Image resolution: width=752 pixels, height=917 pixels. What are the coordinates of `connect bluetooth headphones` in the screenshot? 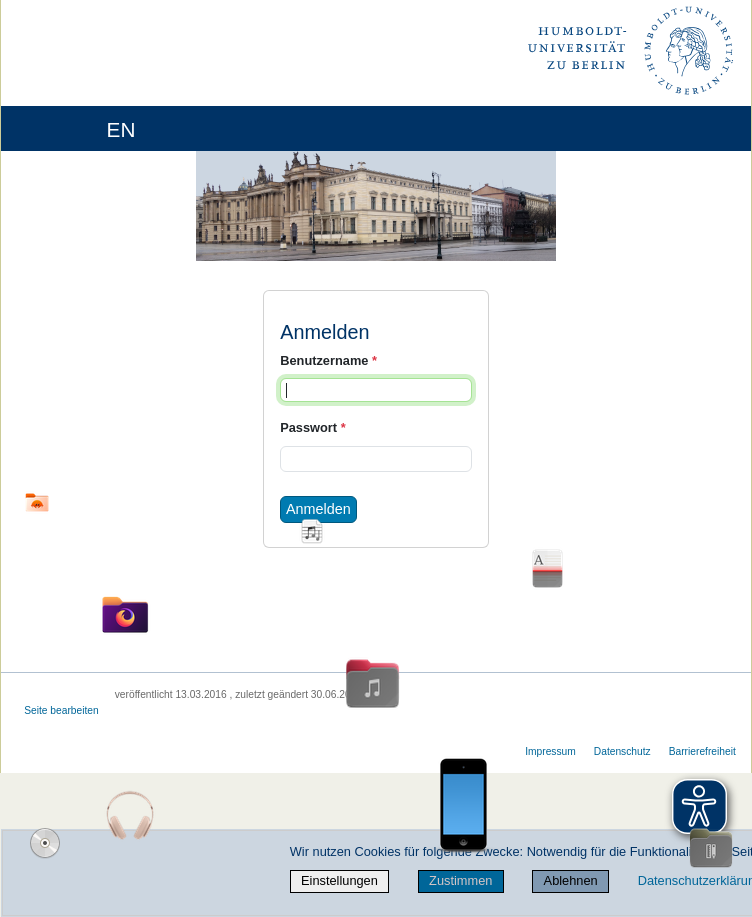 It's located at (130, 816).